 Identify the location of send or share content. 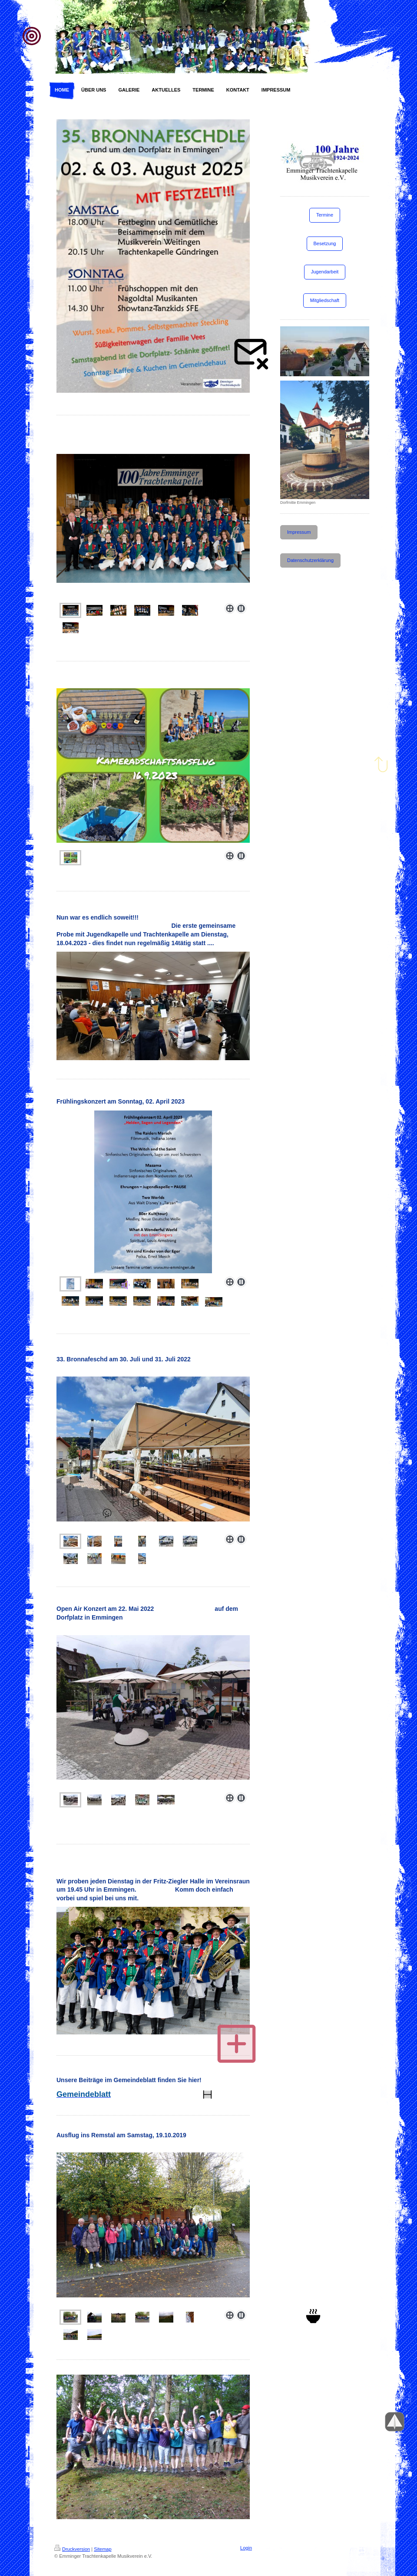
(394, 2422).